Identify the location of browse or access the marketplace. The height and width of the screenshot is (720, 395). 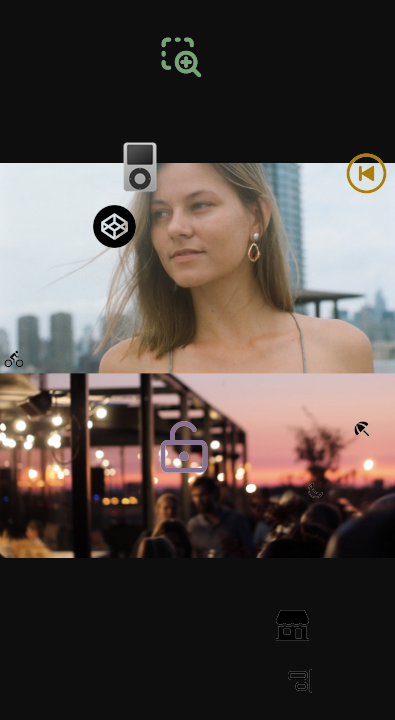
(292, 625).